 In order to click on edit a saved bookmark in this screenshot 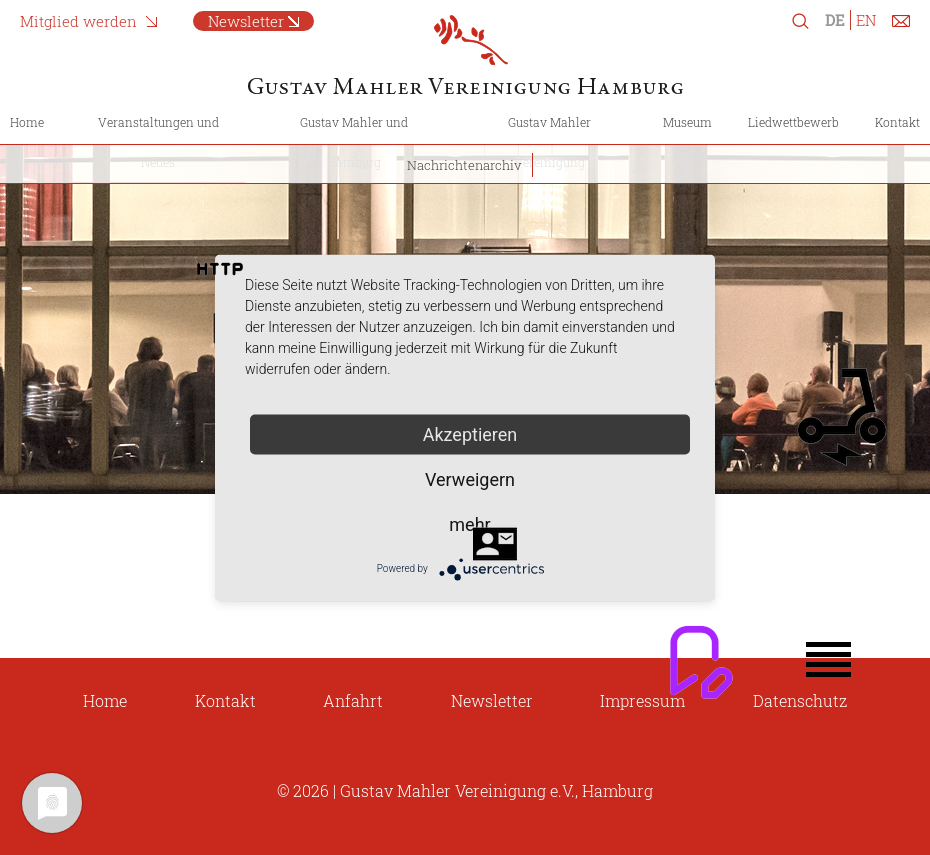, I will do `click(694, 660)`.